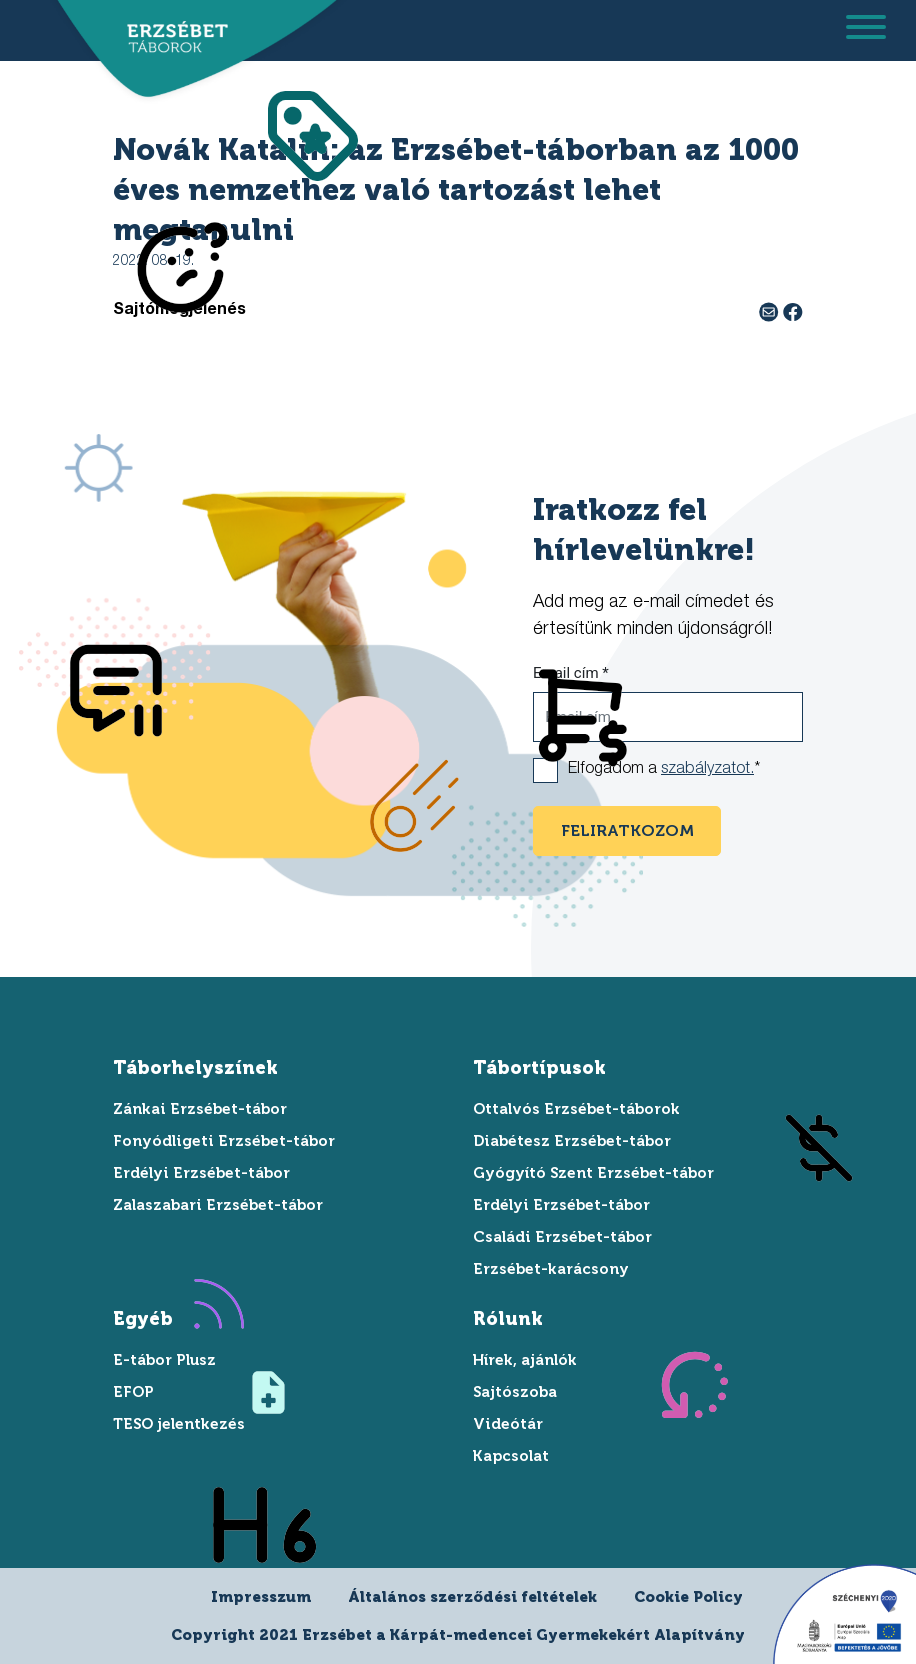 The width and height of the screenshot is (916, 1664). Describe the element at coordinates (180, 269) in the screenshot. I see `indicates user confusion or uncertainty` at that location.